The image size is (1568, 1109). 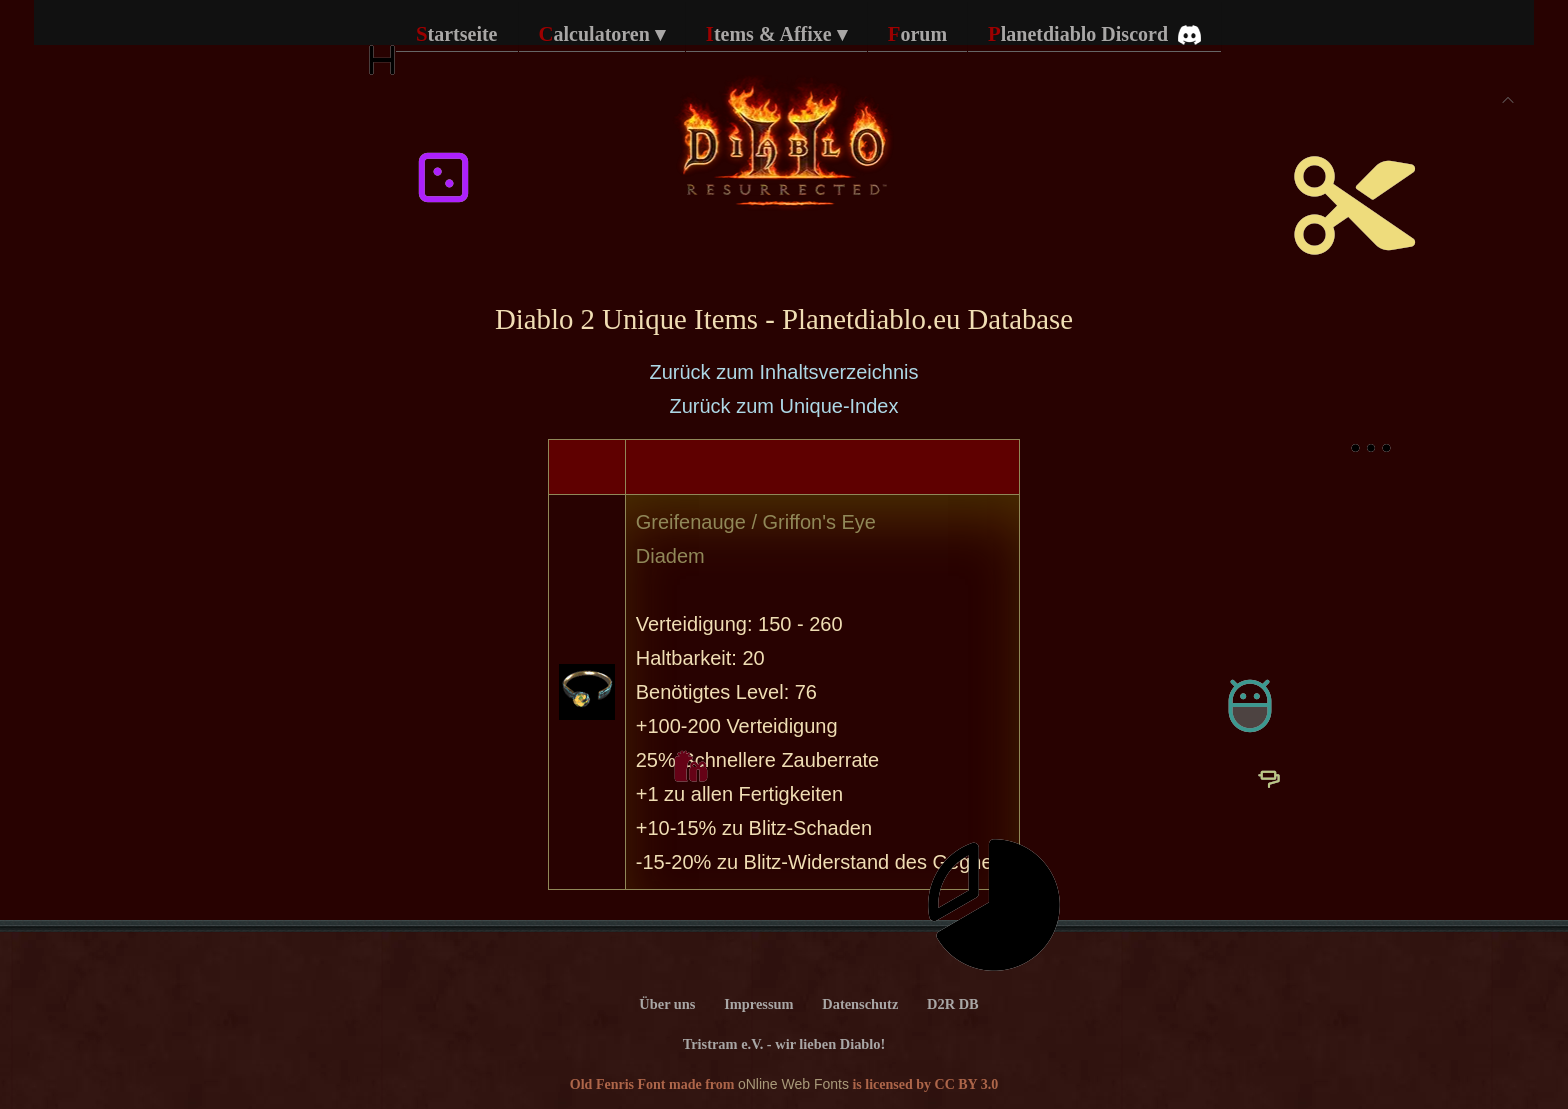 What do you see at coordinates (1508, 103) in the screenshot?
I see `collapse or minimize a section` at bounding box center [1508, 103].